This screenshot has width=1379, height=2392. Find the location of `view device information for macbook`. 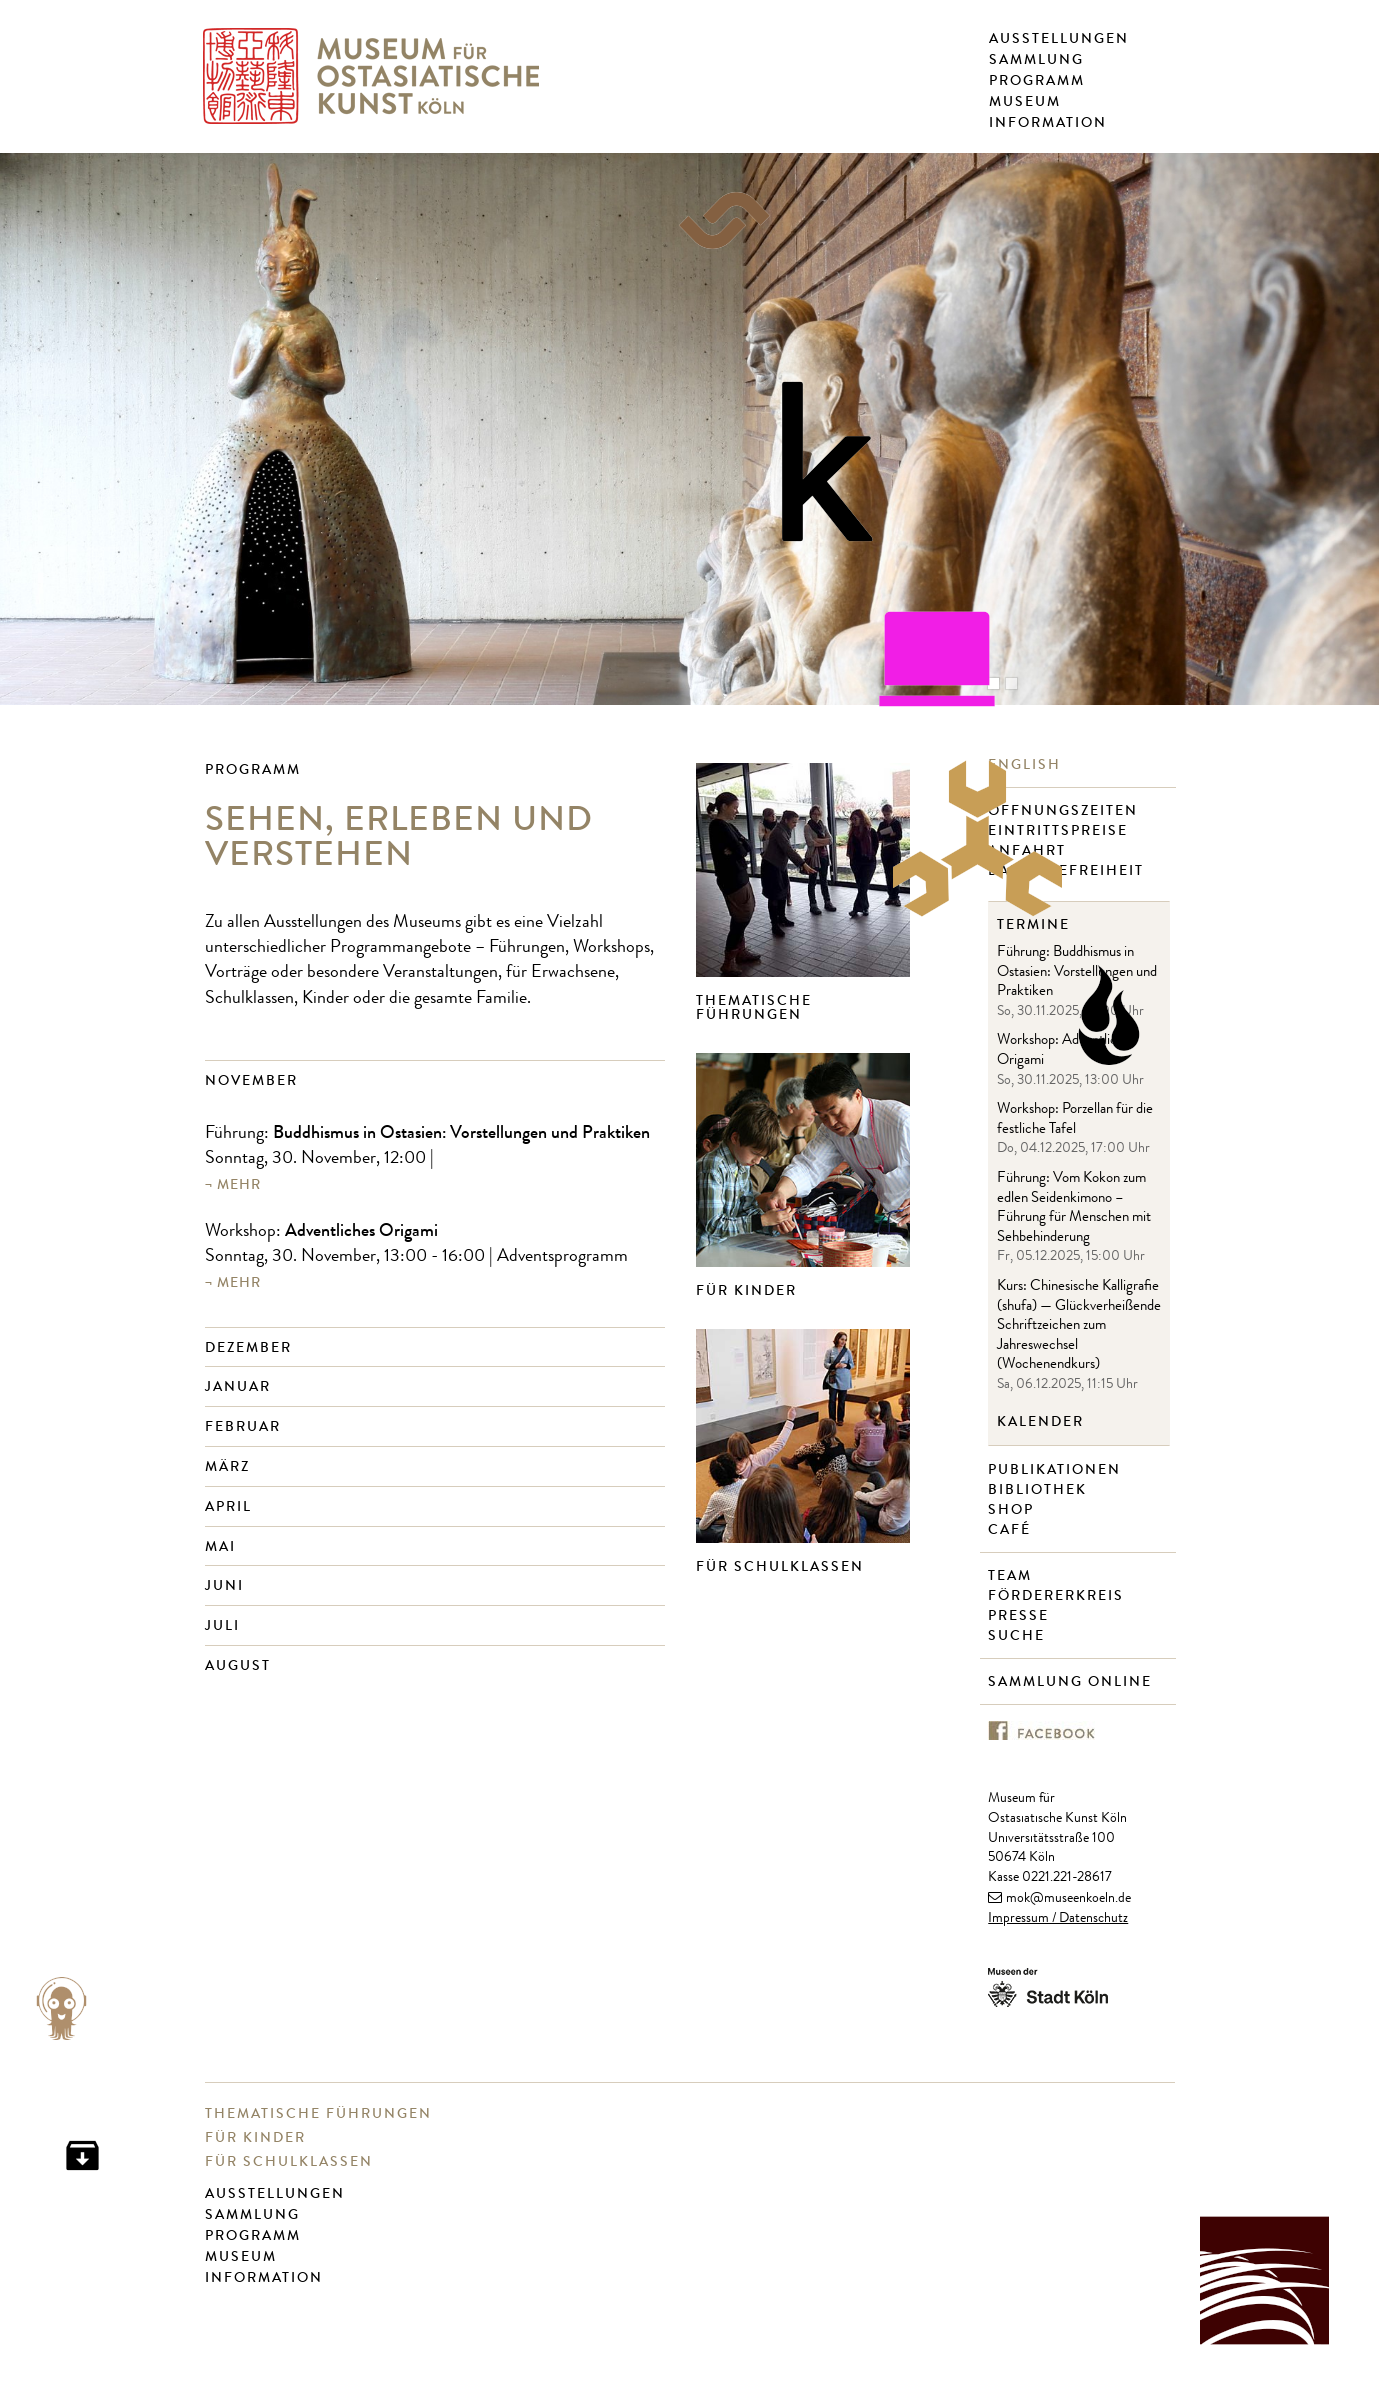

view device information for macbook is located at coordinates (937, 659).